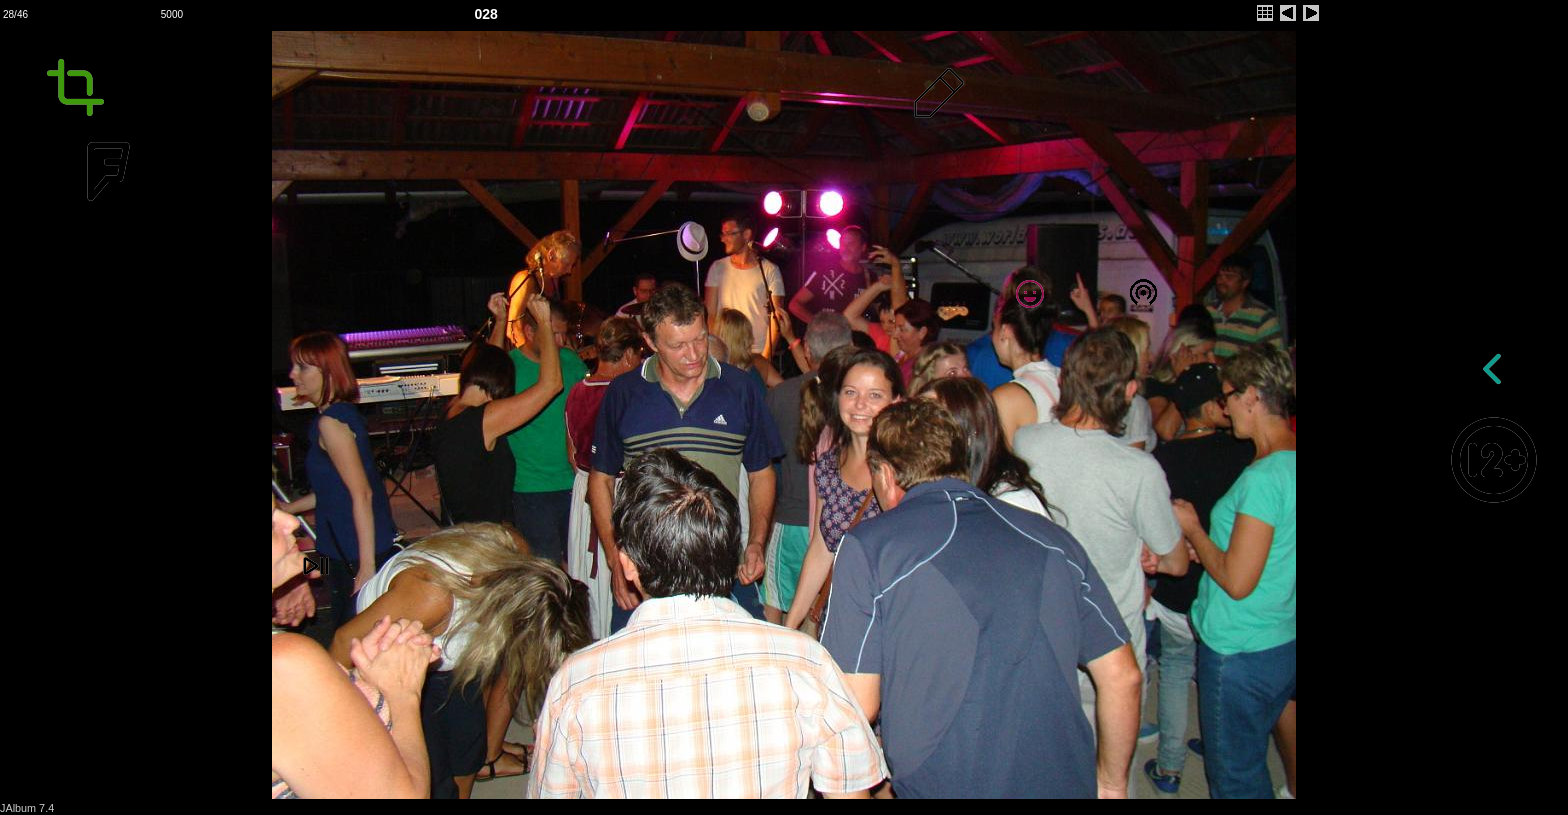 This screenshot has width=1568, height=815. I want to click on open foursquare app, so click(108, 171).